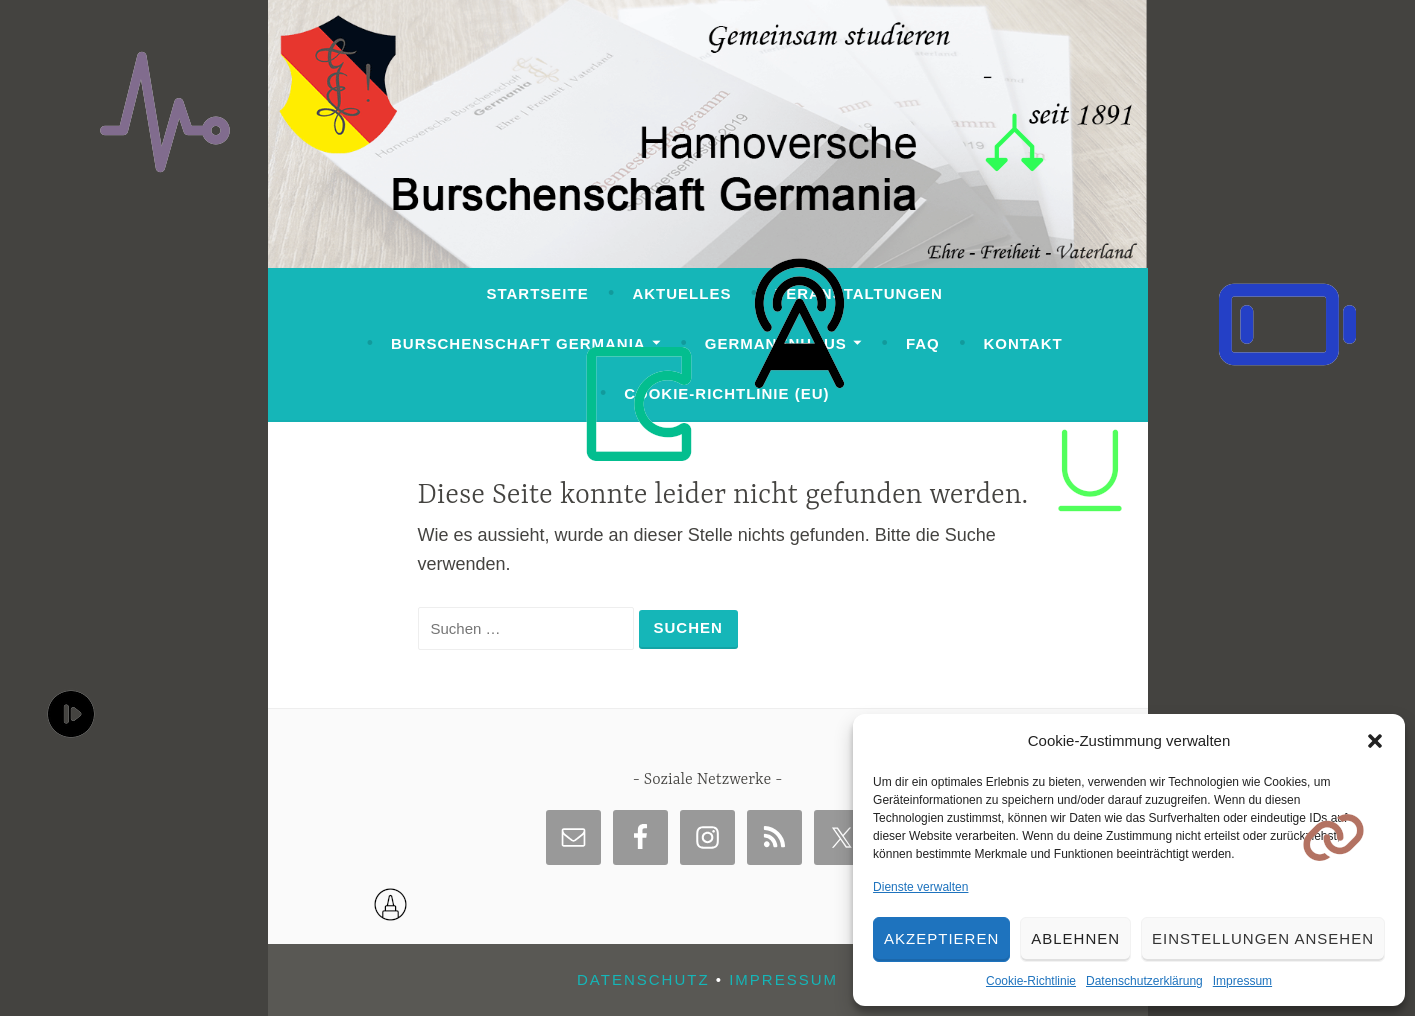 This screenshot has height=1016, width=1415. I want to click on copy or share a link, so click(1333, 837).